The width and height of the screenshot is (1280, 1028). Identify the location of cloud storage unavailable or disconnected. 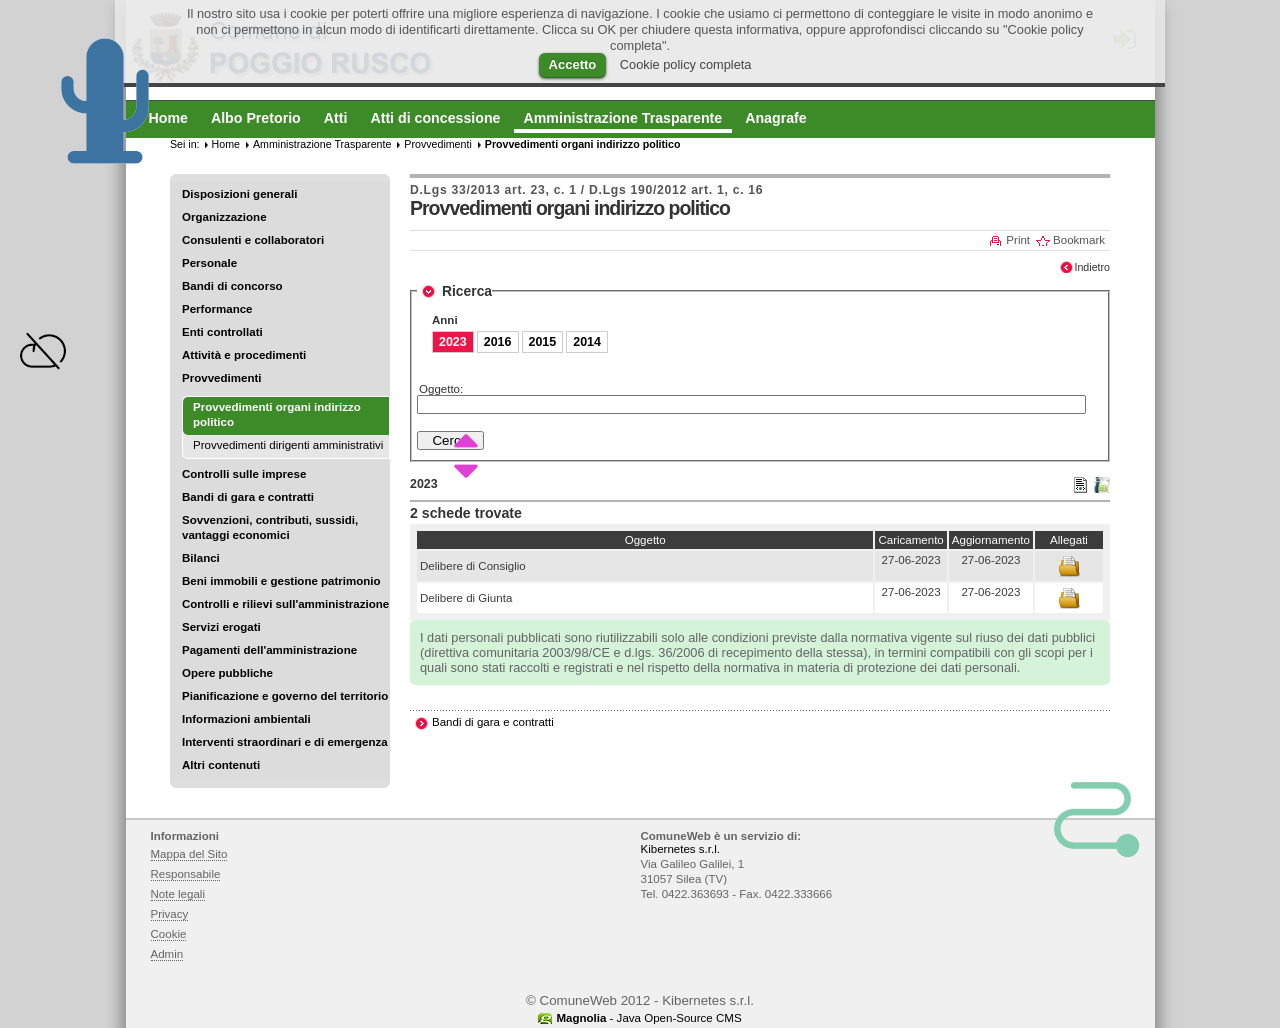
(43, 351).